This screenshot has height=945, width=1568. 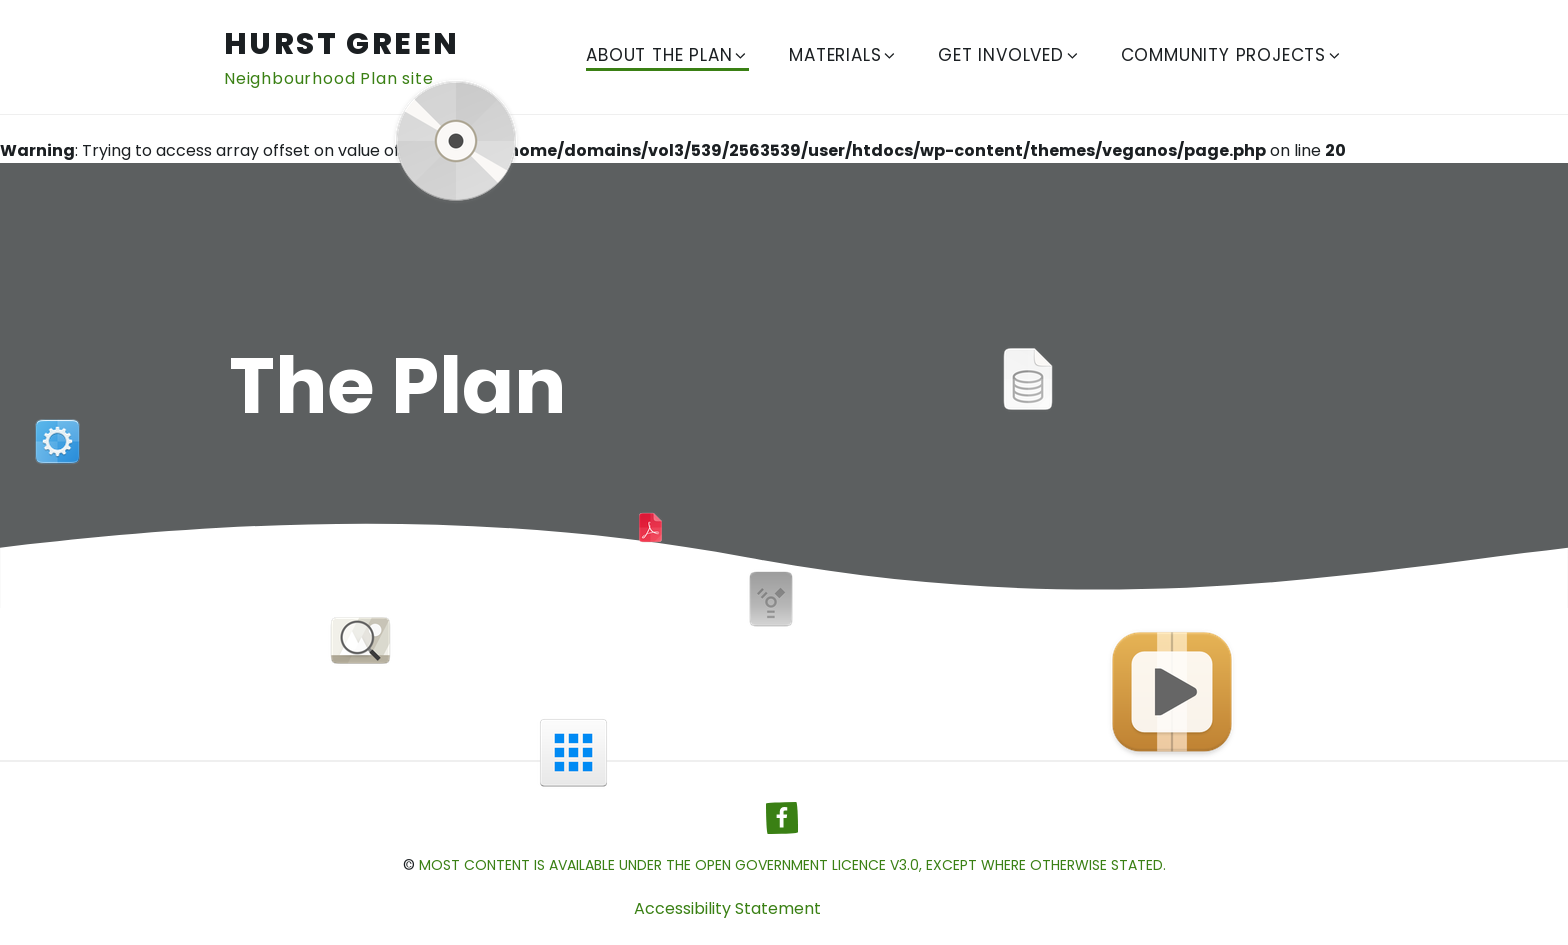 I want to click on access CD/DVD drive contents, so click(x=456, y=141).